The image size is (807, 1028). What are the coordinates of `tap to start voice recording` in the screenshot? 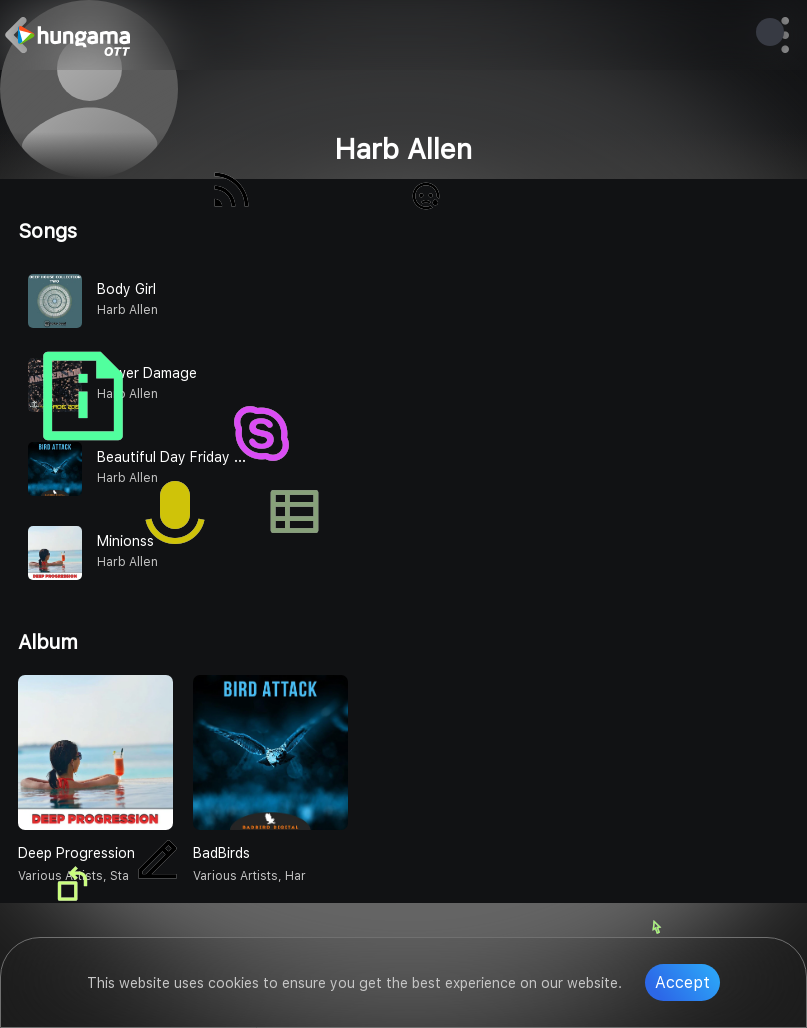 It's located at (175, 514).